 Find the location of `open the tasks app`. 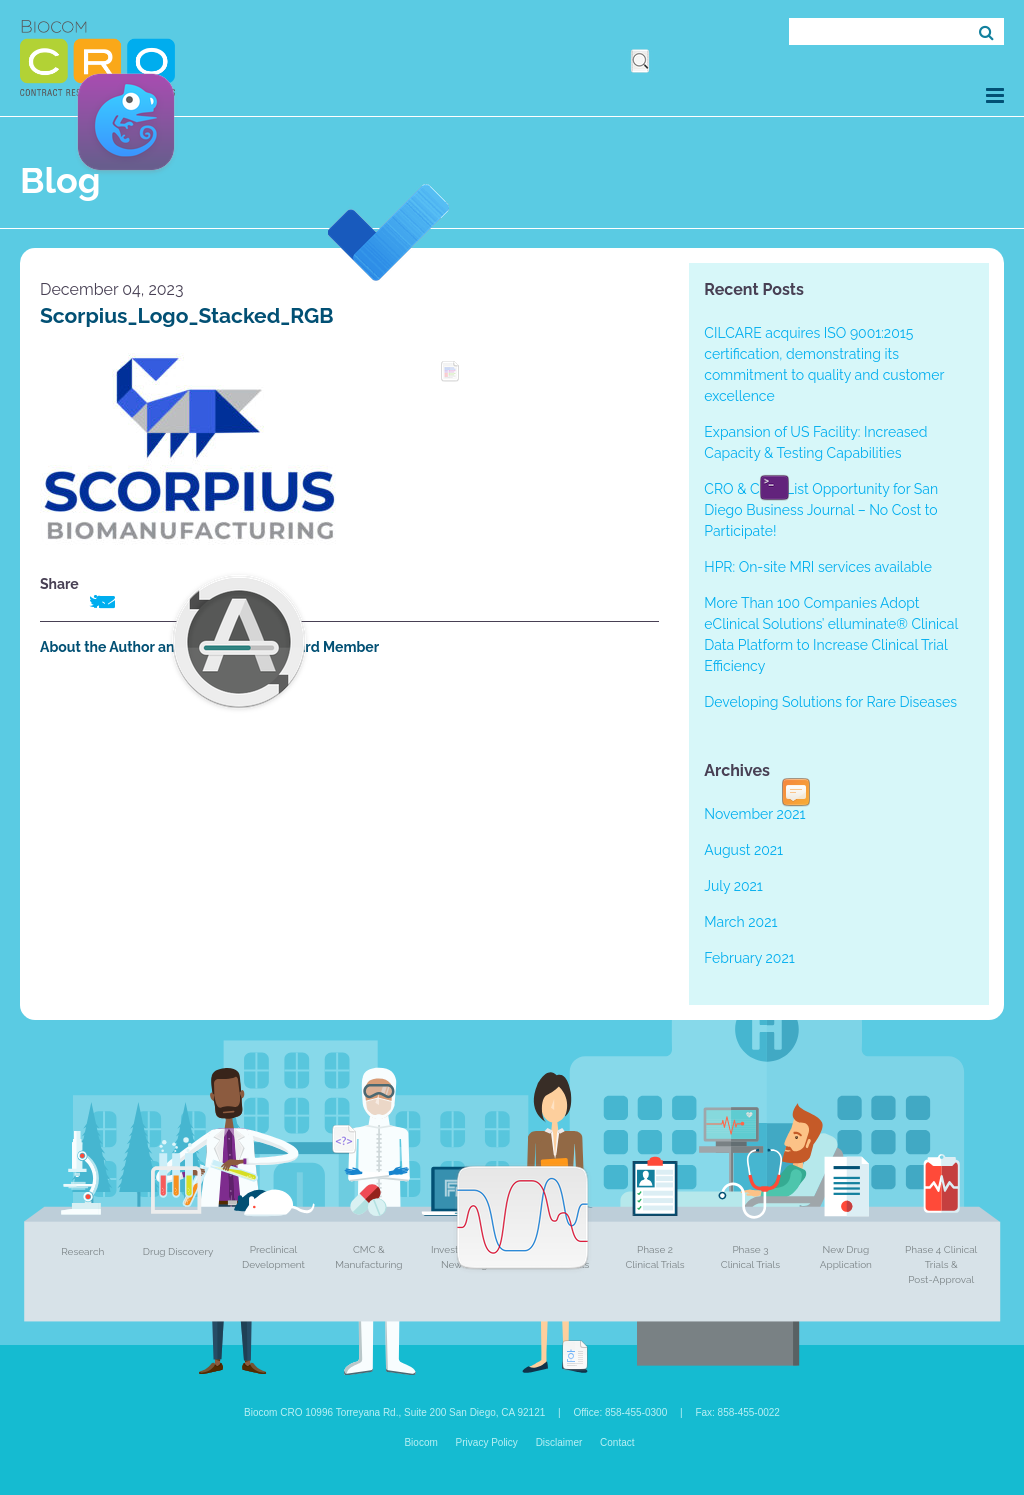

open the tasks app is located at coordinates (388, 232).